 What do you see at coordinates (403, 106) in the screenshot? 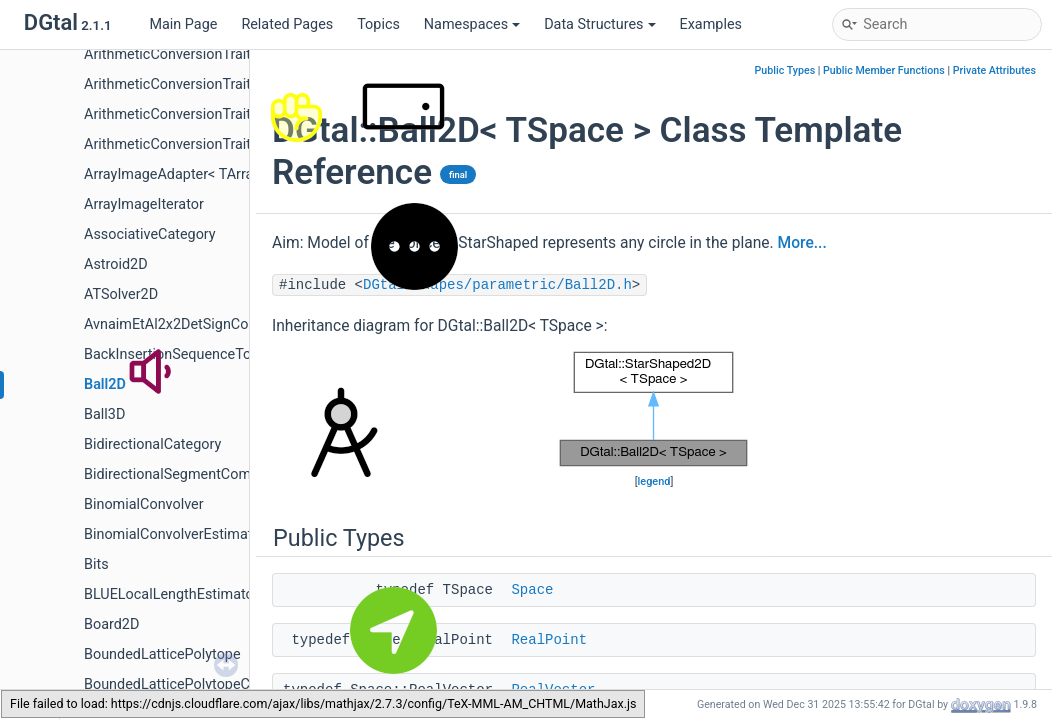
I see `access storage or disk drive settings` at bounding box center [403, 106].